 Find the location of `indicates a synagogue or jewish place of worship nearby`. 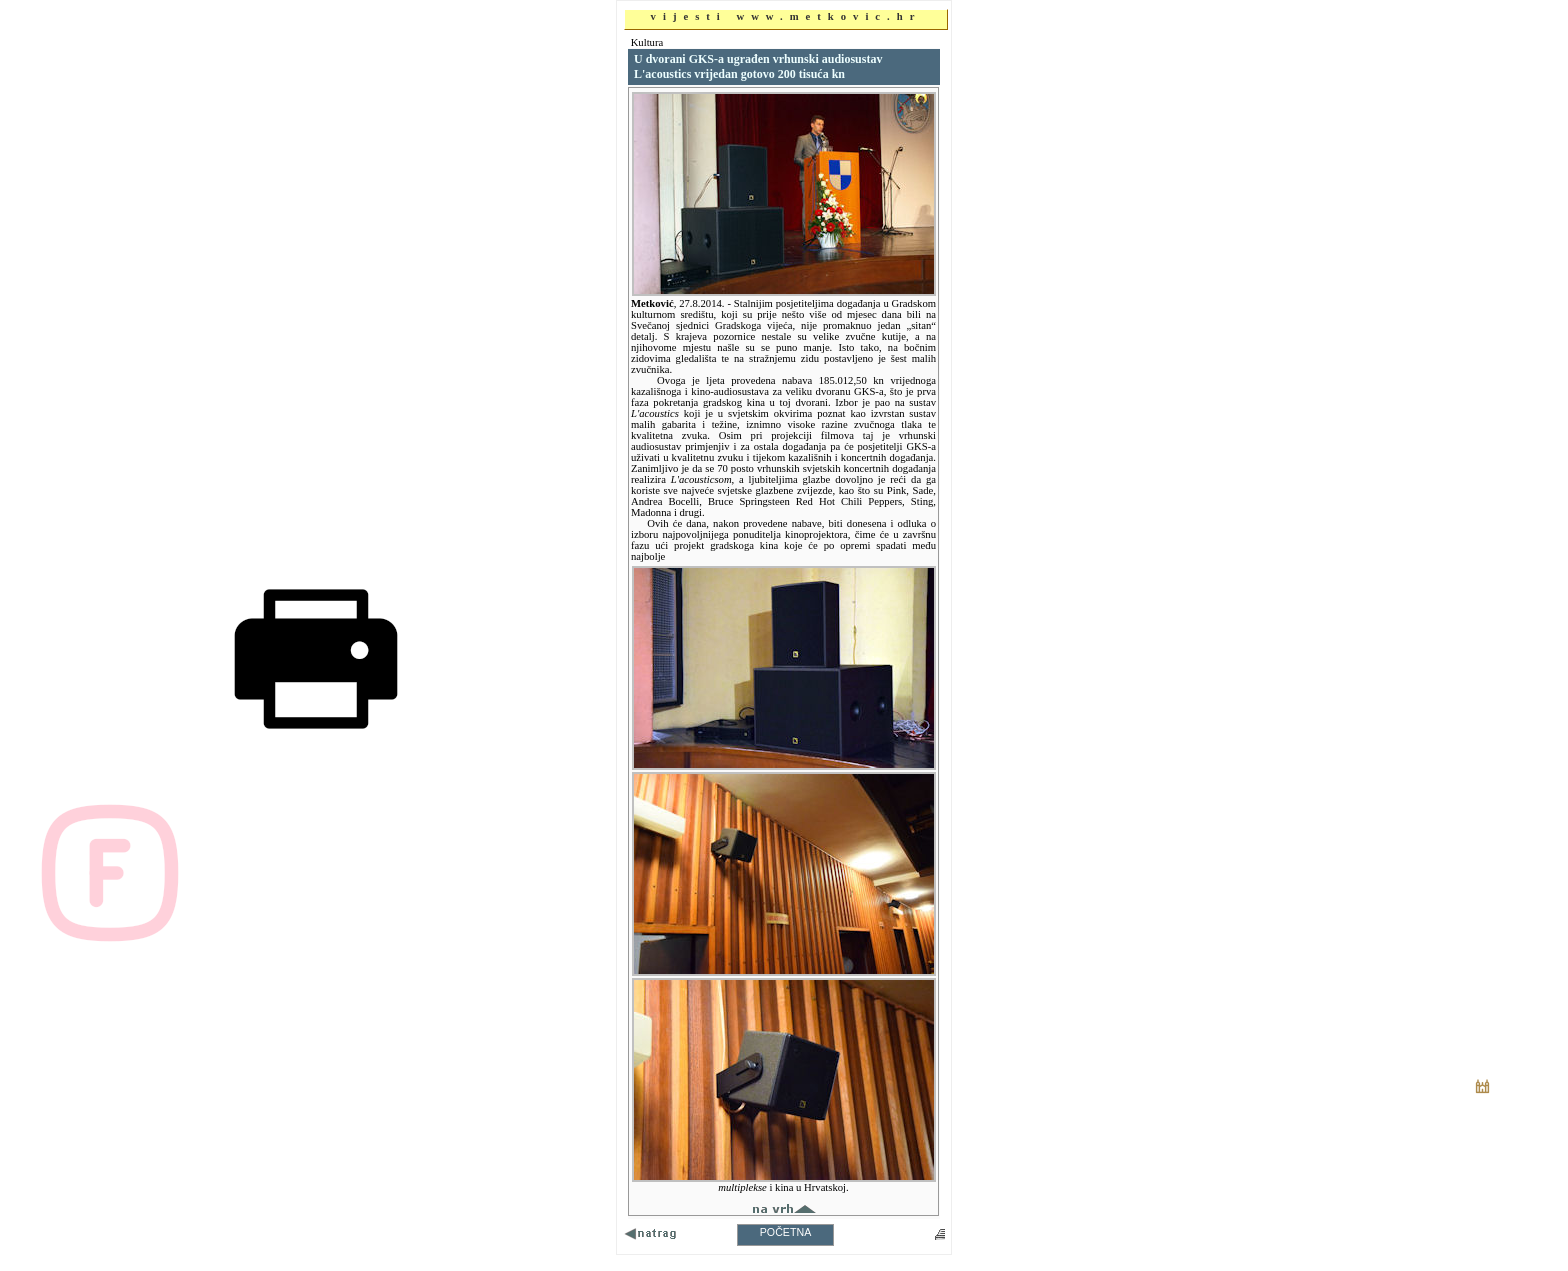

indicates a synagogue or jewish place of worship nearby is located at coordinates (1482, 1086).